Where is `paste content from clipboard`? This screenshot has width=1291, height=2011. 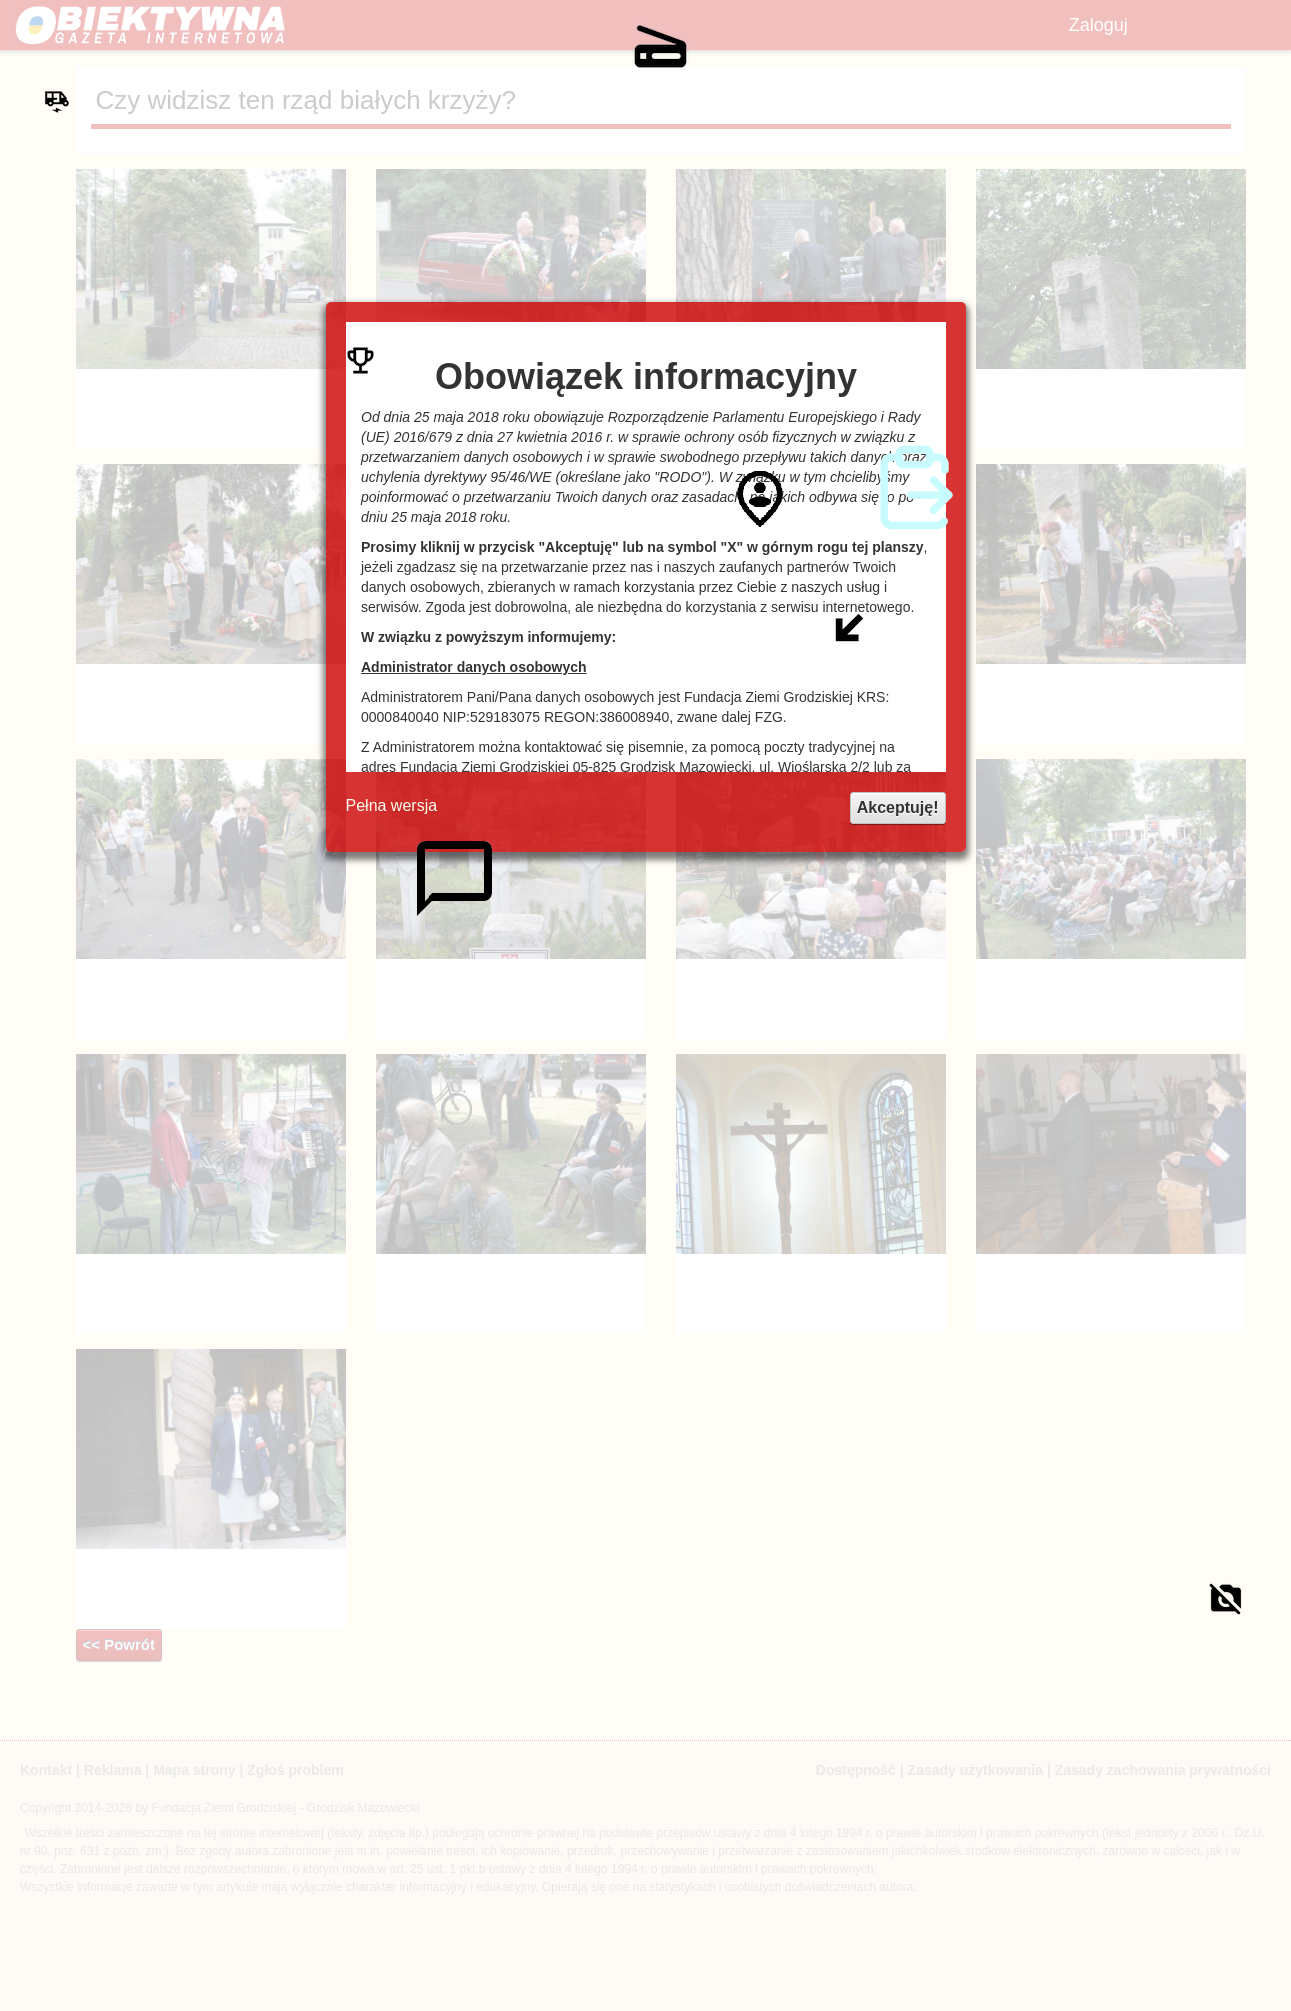
paste content from clipboard is located at coordinates (914, 487).